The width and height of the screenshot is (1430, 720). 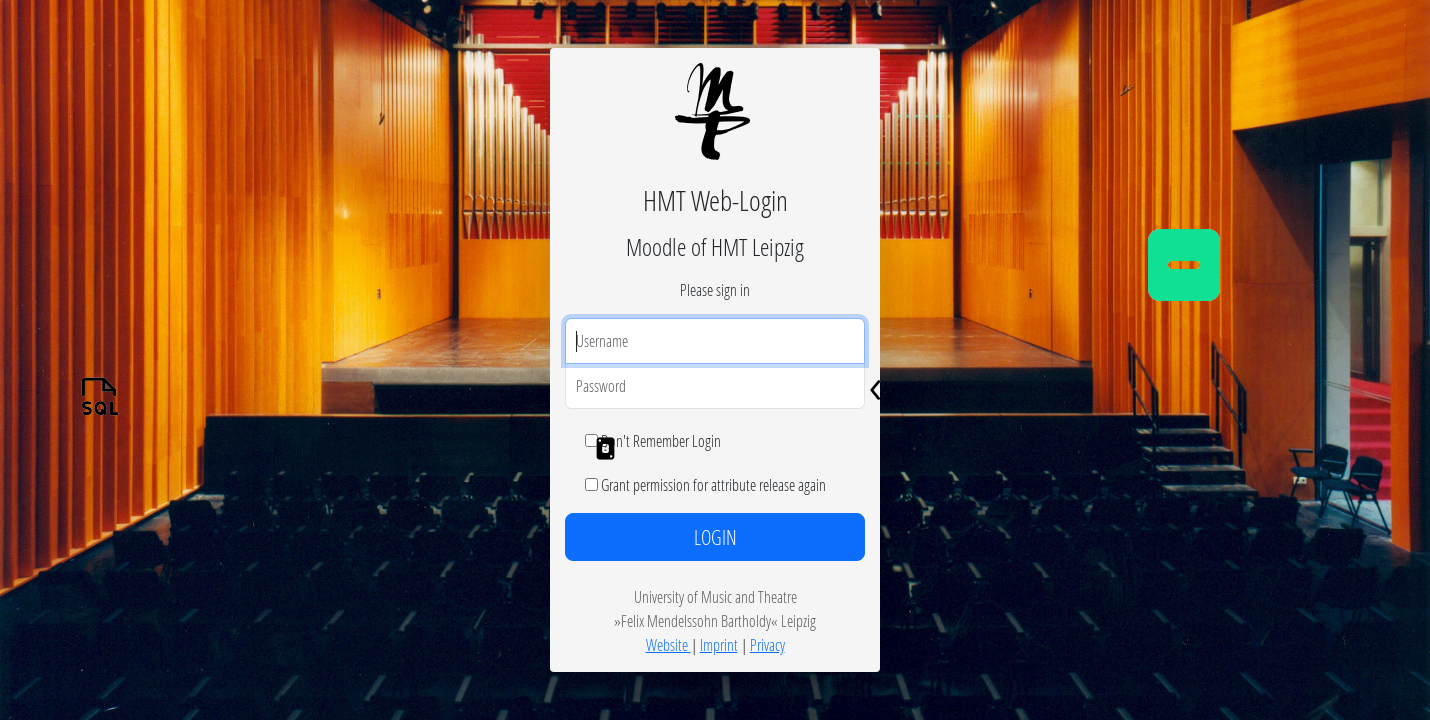 What do you see at coordinates (605, 448) in the screenshot?
I see `play the 8 card in a card game` at bounding box center [605, 448].